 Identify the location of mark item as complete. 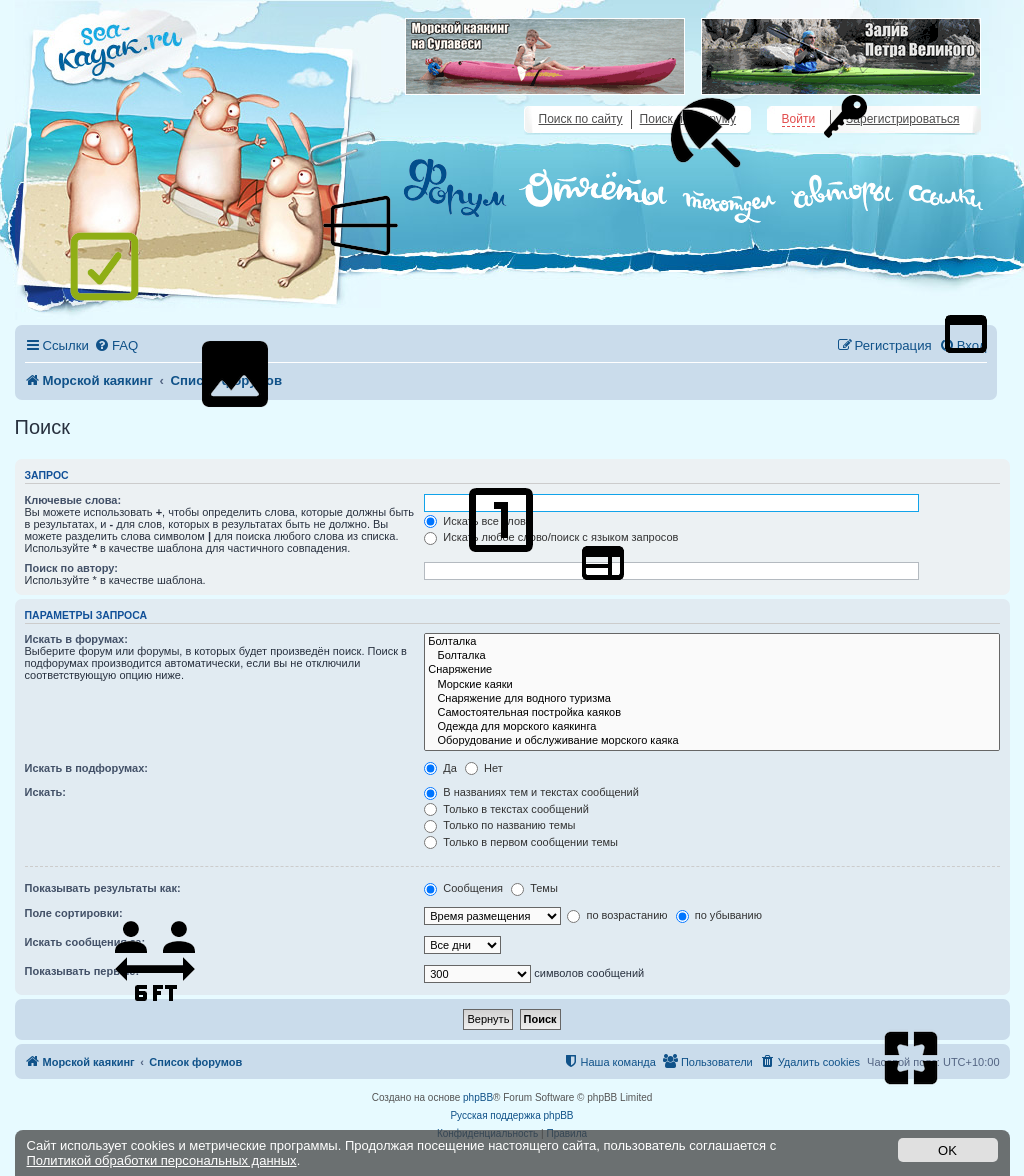
(104, 266).